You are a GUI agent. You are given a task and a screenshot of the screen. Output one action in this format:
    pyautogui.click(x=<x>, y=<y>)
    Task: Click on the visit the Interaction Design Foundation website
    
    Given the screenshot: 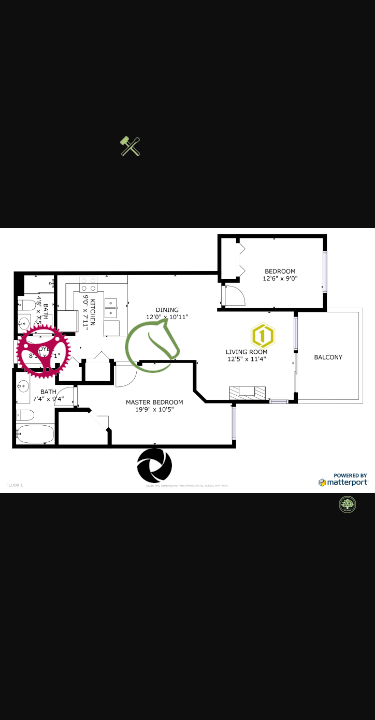 What is the action you would take?
    pyautogui.click(x=347, y=504)
    